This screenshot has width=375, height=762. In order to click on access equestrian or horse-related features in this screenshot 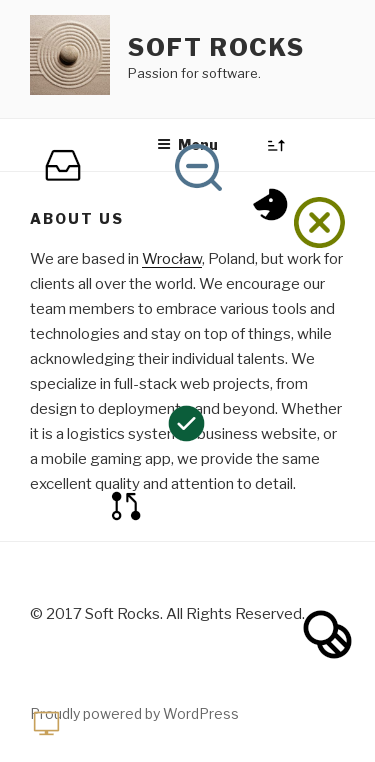, I will do `click(271, 204)`.